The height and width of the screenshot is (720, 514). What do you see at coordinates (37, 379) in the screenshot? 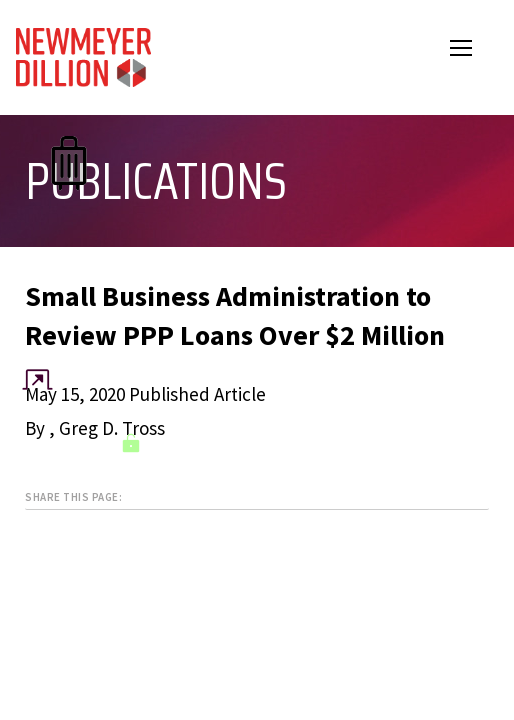
I see `open link in a new tab` at bounding box center [37, 379].